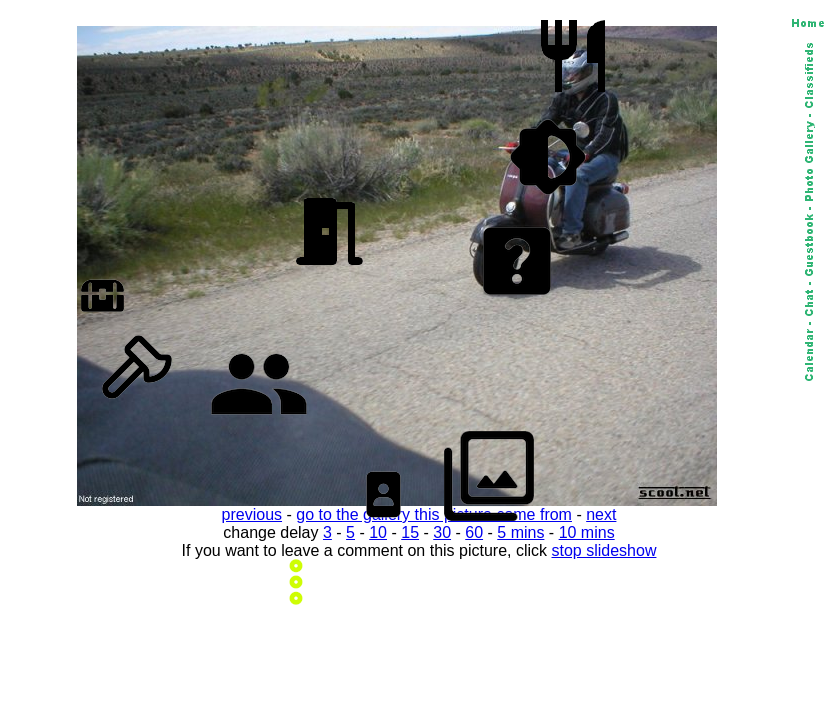 The height and width of the screenshot is (720, 838). I want to click on access your rewards or collectibles, so click(102, 296).